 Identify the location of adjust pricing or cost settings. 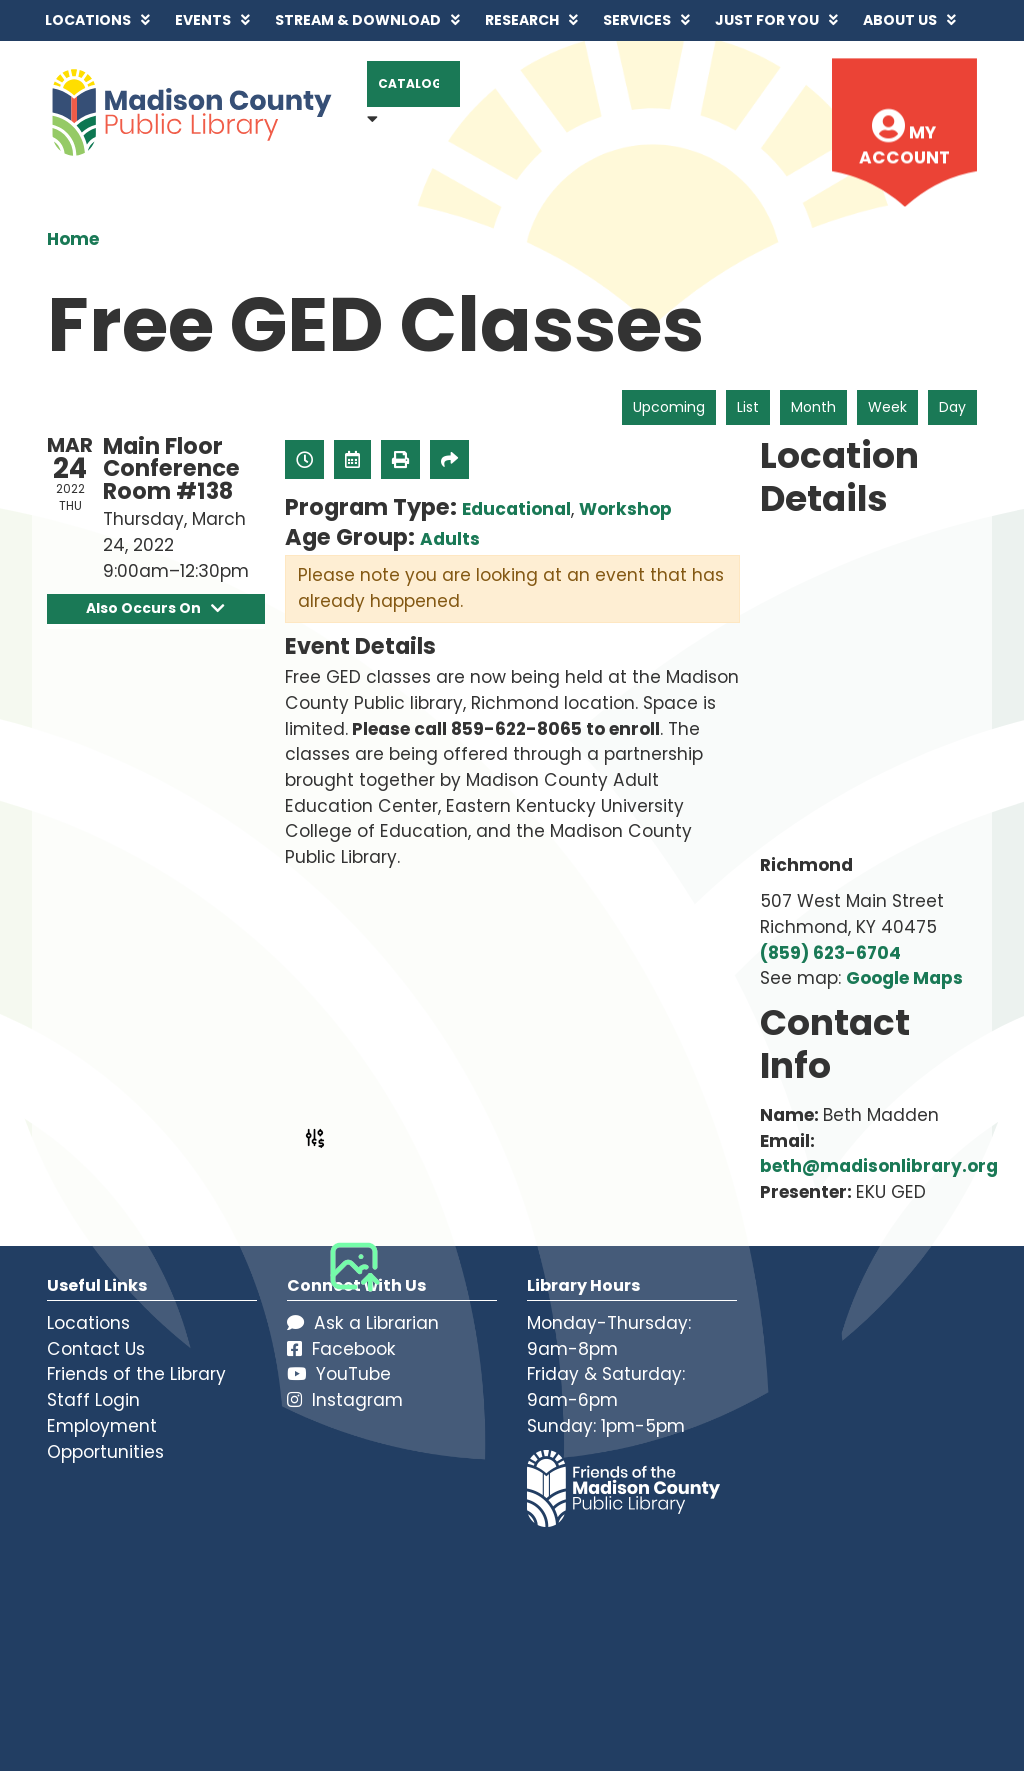
(314, 1137).